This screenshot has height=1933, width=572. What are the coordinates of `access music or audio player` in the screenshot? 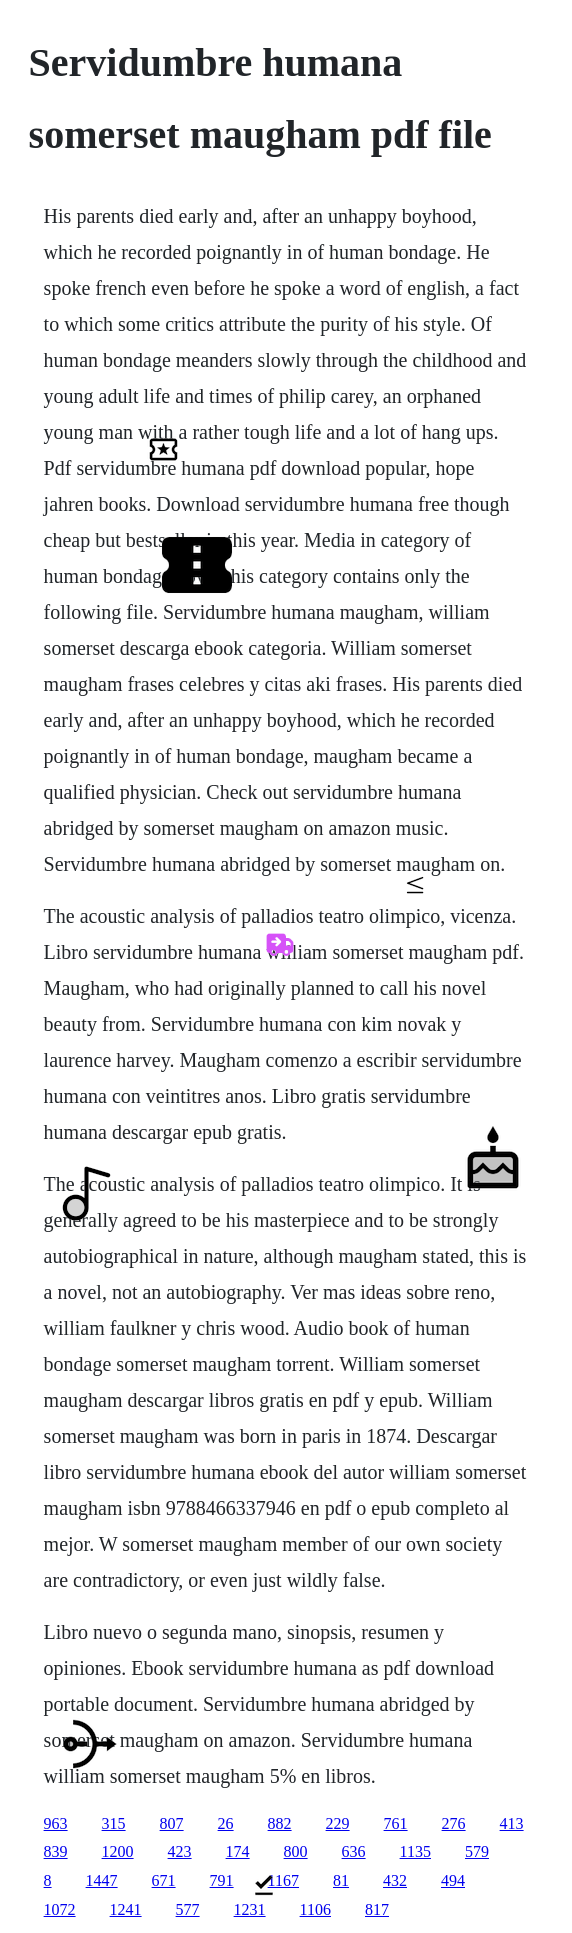 It's located at (86, 1192).